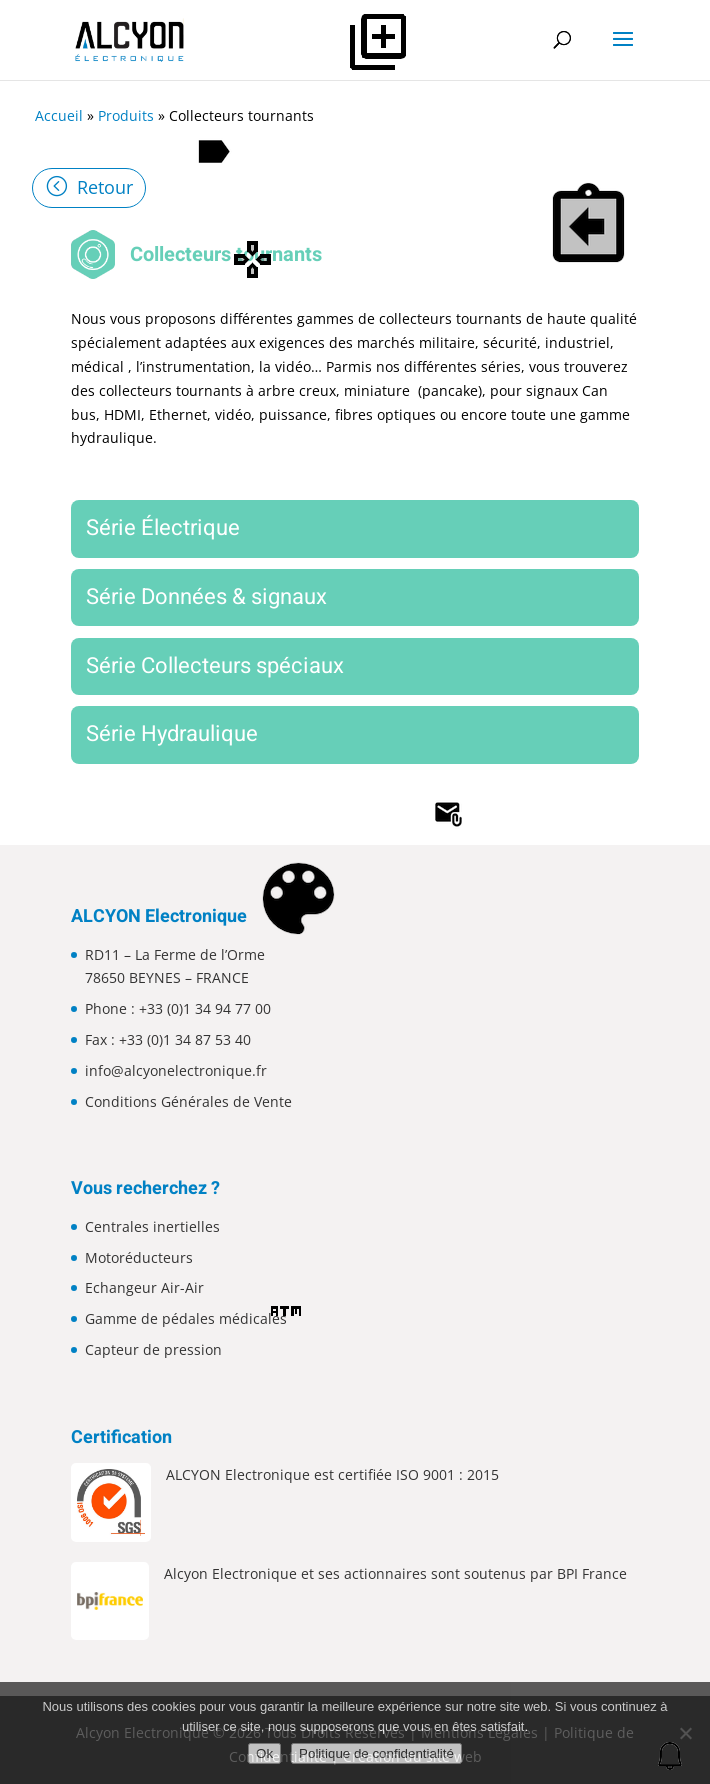 This screenshot has height=1784, width=710. Describe the element at coordinates (378, 42) in the screenshot. I see `add item to your library` at that location.